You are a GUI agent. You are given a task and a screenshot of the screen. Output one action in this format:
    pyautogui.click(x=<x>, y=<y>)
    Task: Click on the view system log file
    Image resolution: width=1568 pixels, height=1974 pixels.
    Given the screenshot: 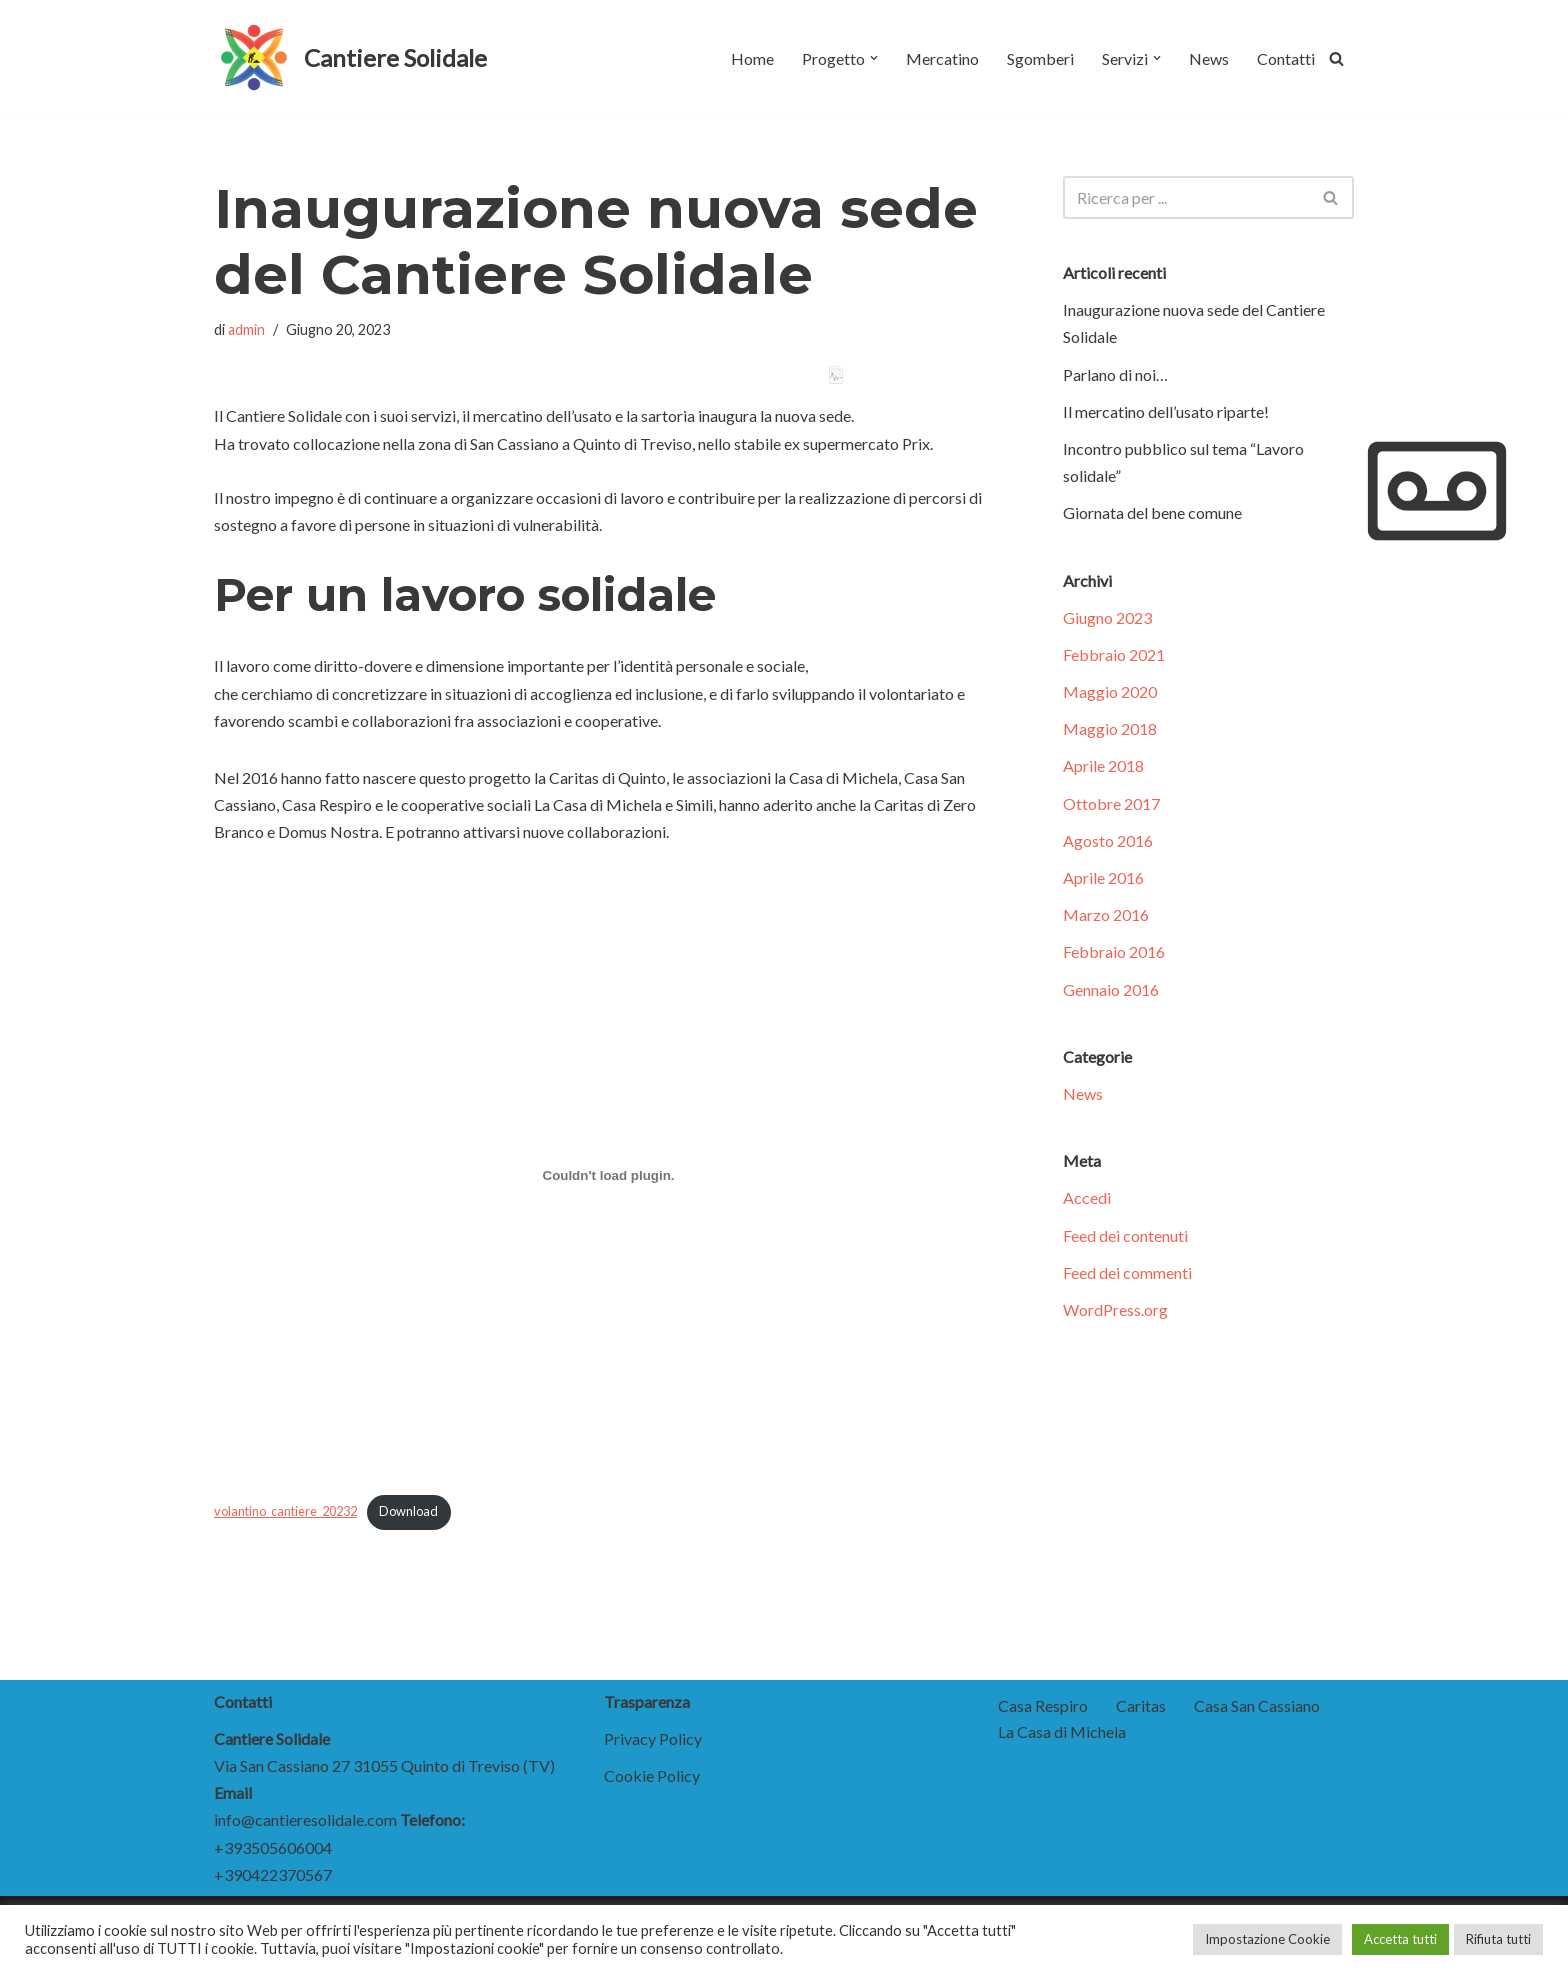 What is the action you would take?
    pyautogui.click(x=836, y=375)
    